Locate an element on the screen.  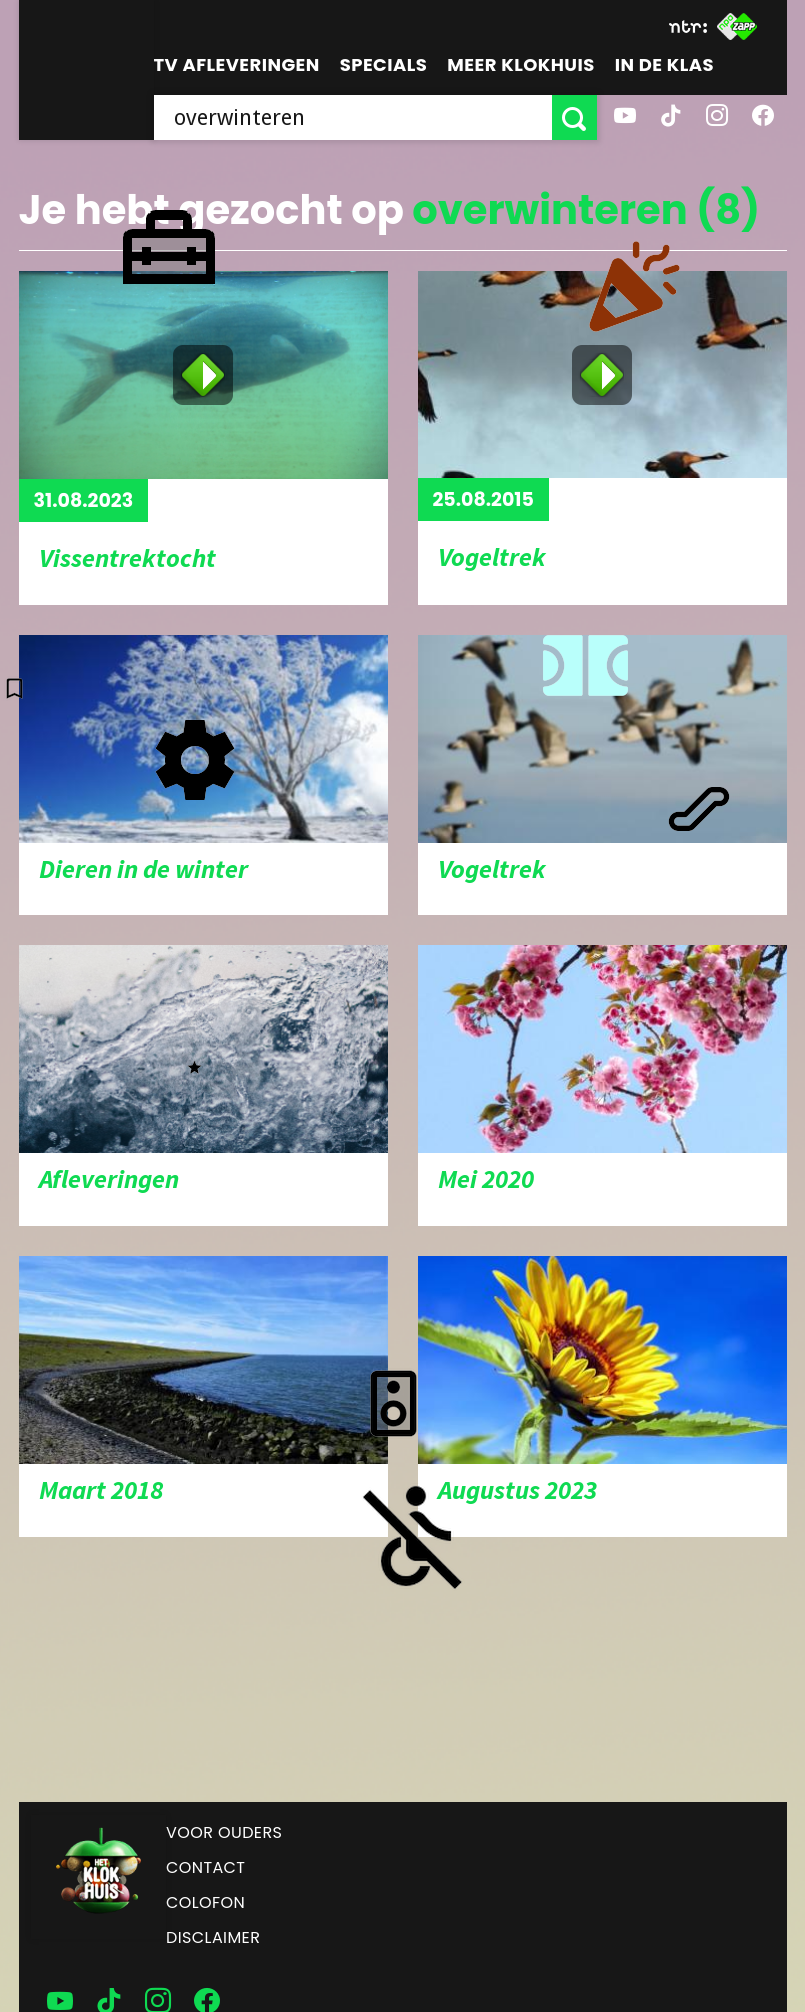
open settings menu is located at coordinates (195, 760).